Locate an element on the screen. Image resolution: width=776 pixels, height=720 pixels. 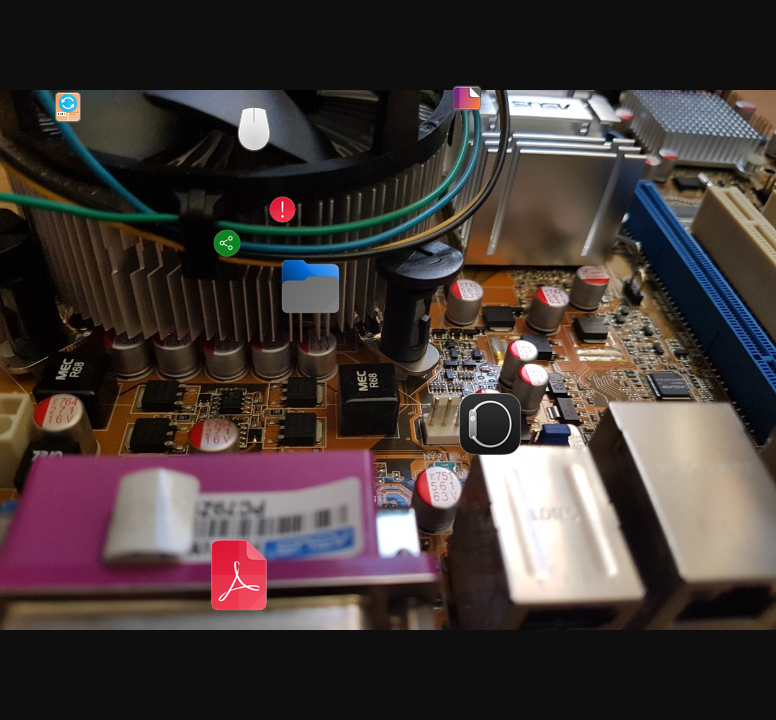
system package updates available is located at coordinates (68, 107).